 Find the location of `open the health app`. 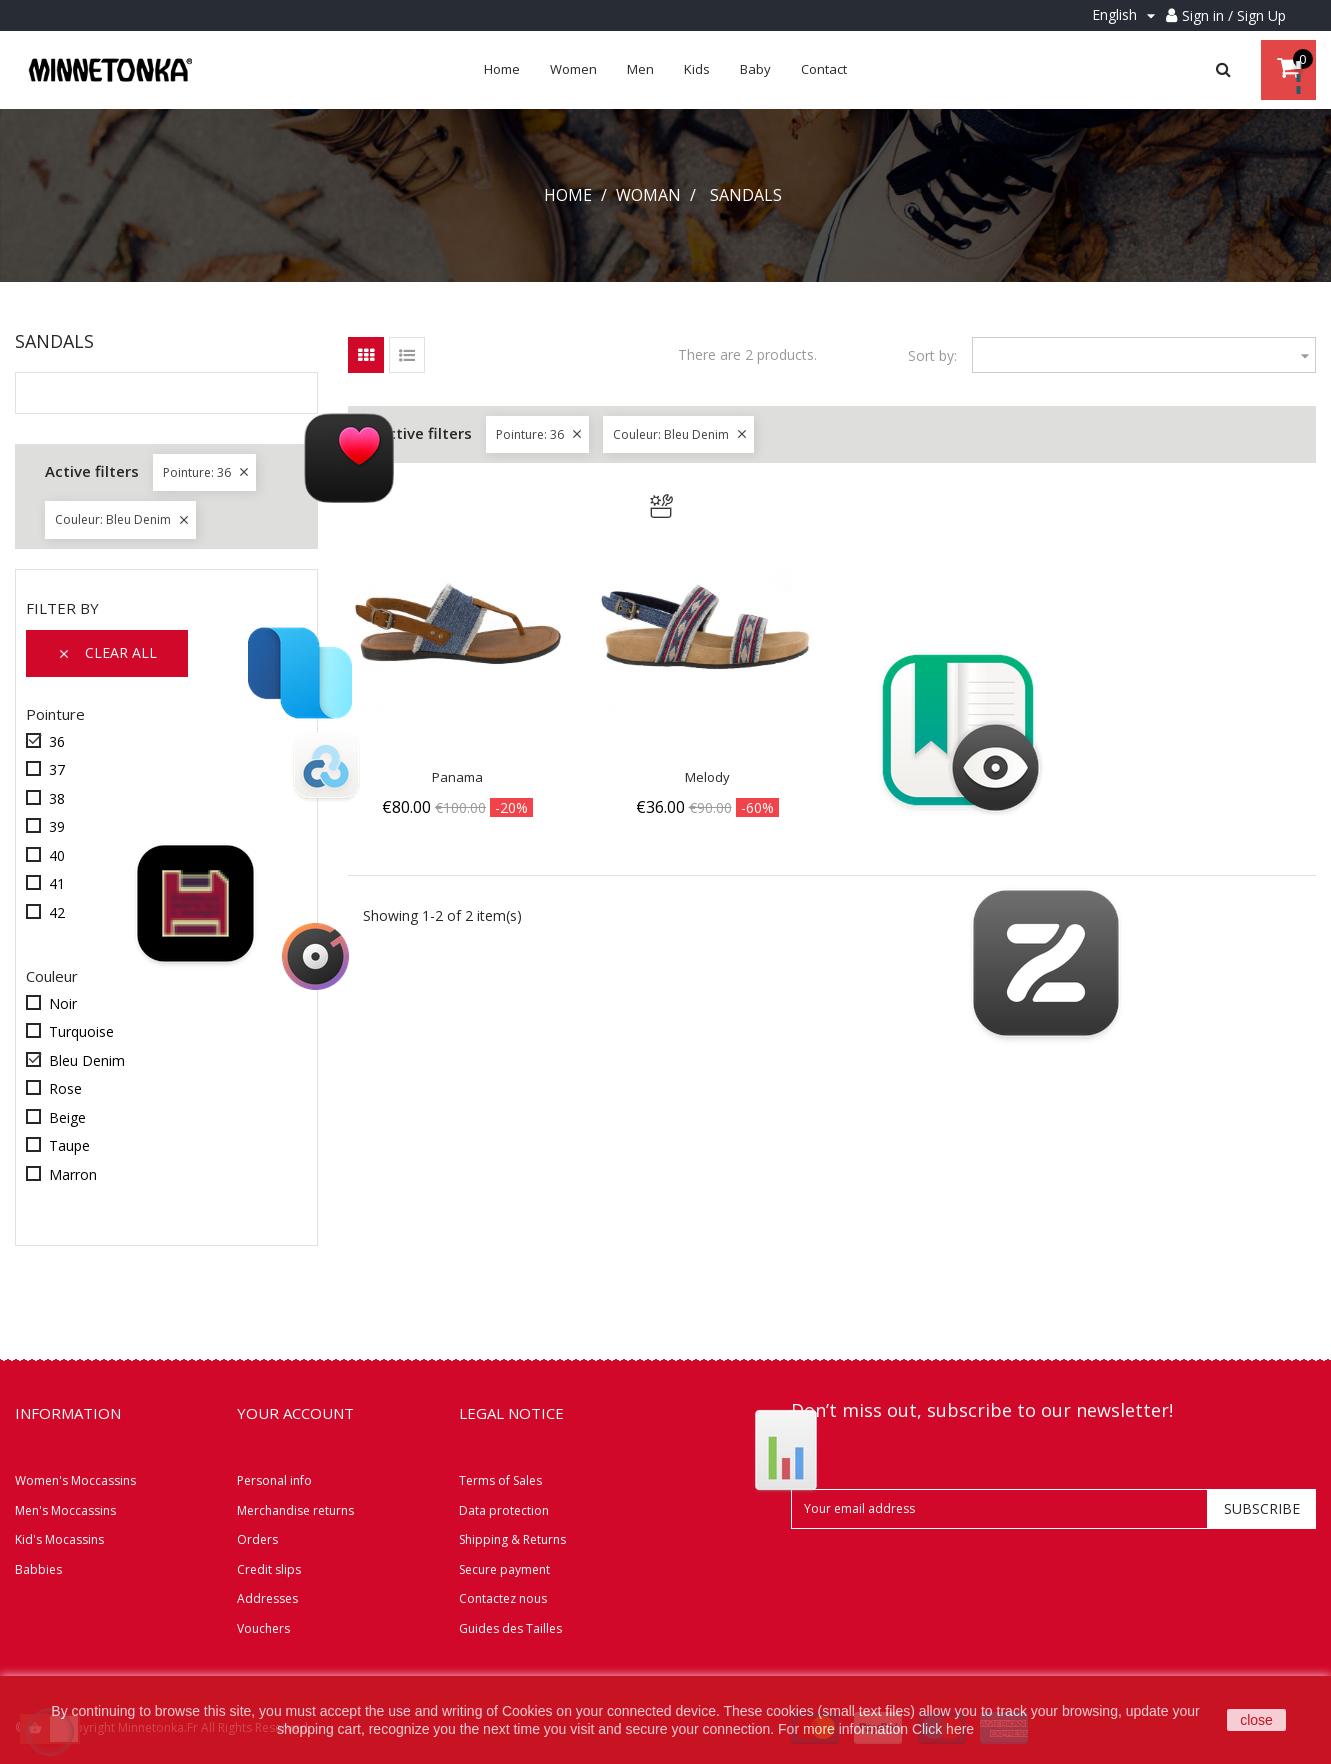

open the health app is located at coordinates (349, 458).